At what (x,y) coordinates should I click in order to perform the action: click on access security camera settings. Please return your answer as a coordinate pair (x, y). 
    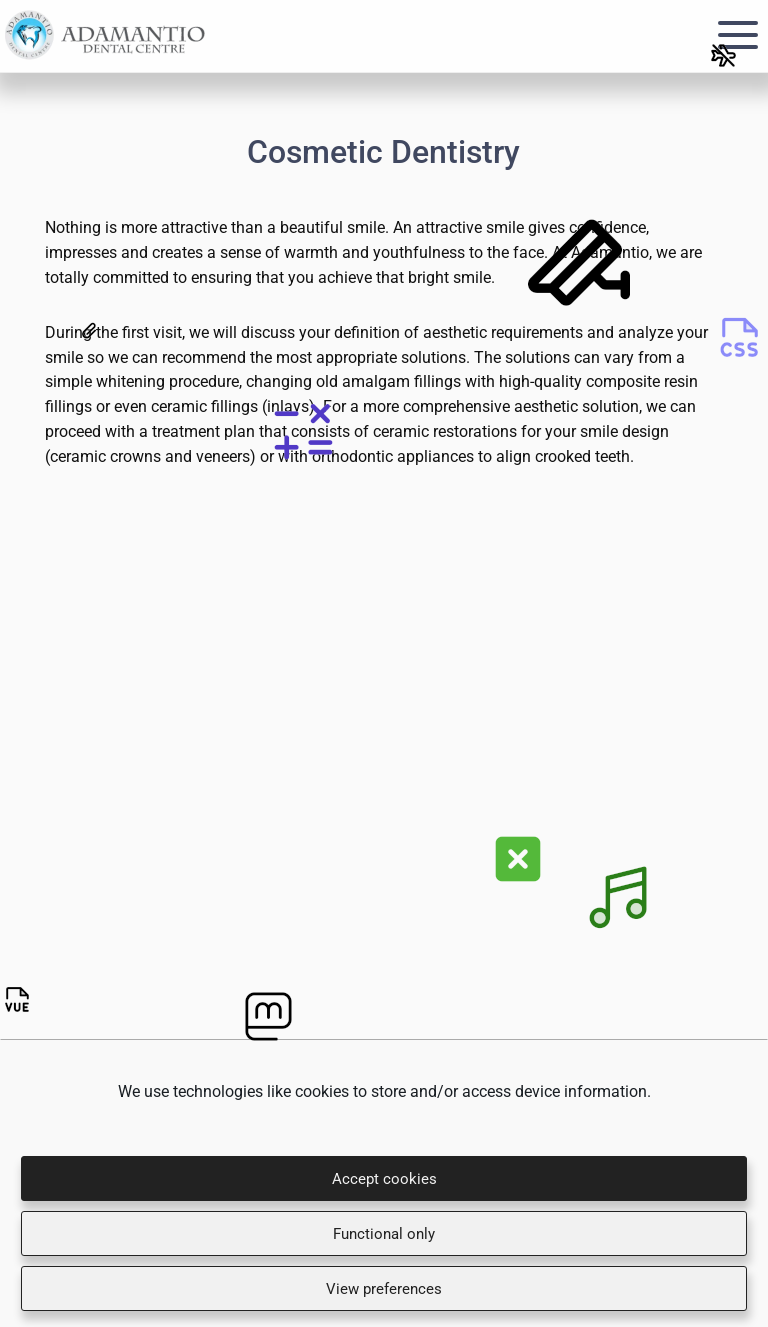
    Looking at the image, I should click on (579, 269).